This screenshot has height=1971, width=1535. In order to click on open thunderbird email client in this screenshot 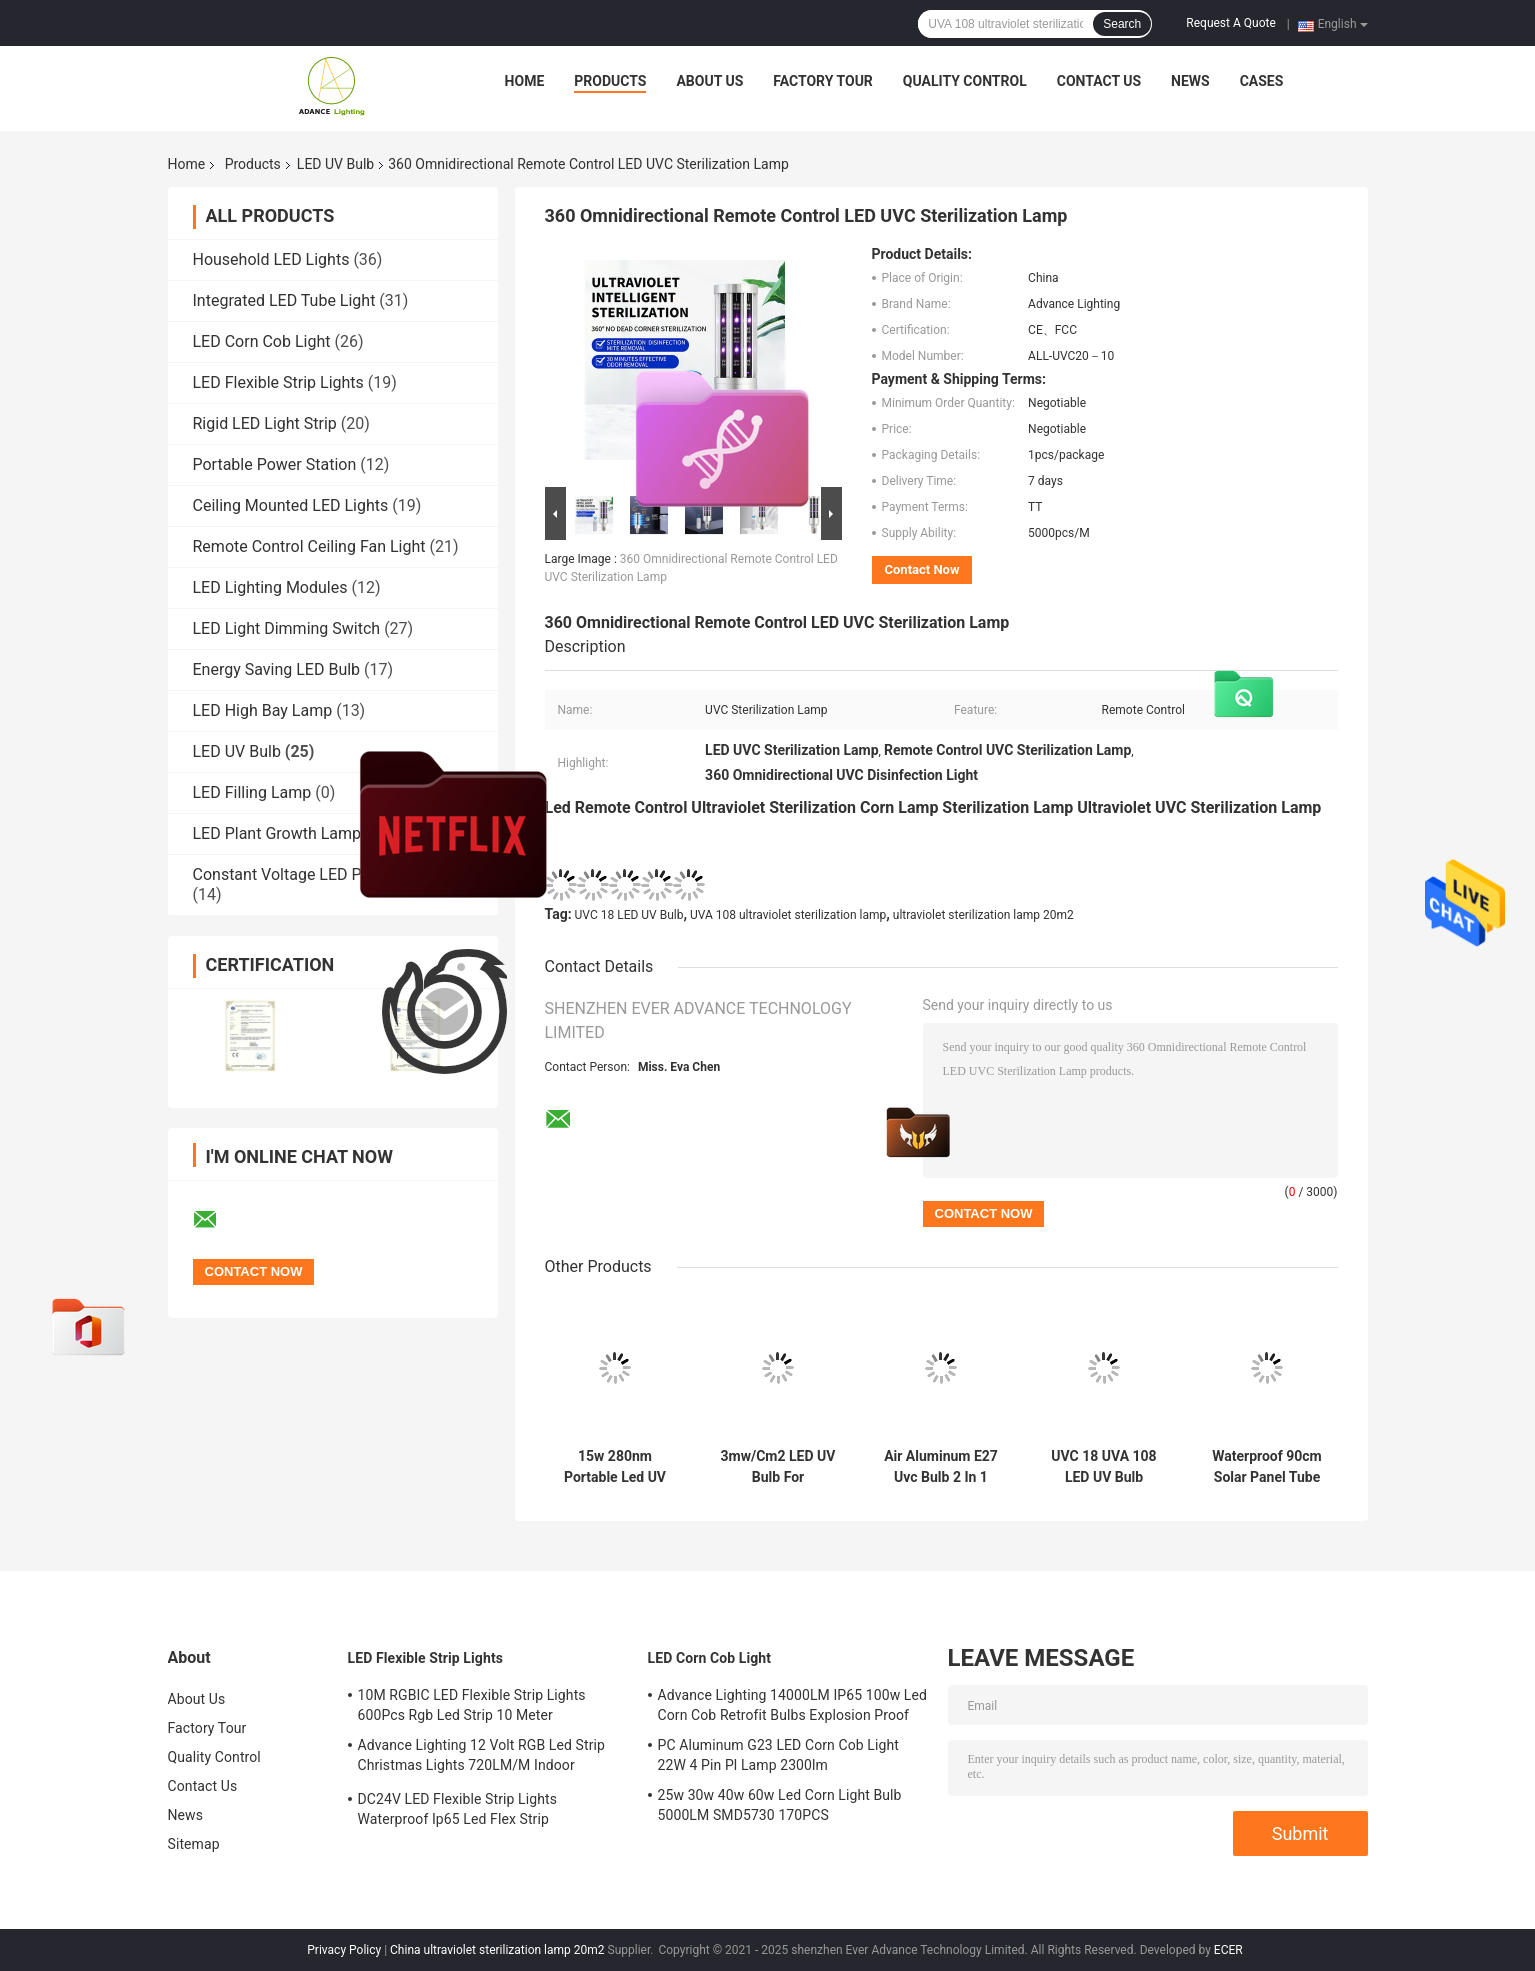, I will do `click(444, 1011)`.